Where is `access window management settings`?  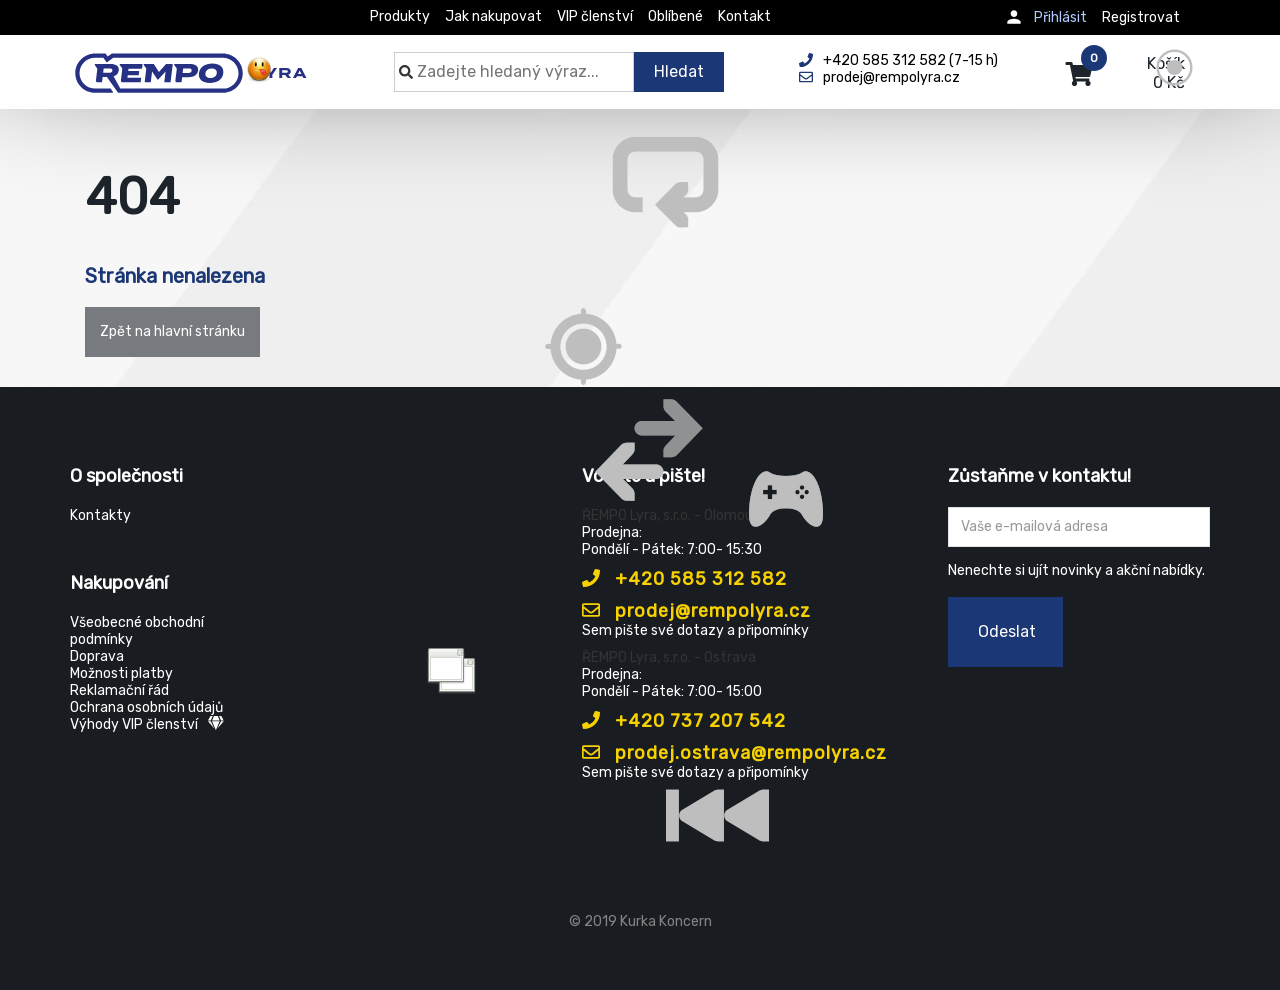
access window management settings is located at coordinates (451, 670).